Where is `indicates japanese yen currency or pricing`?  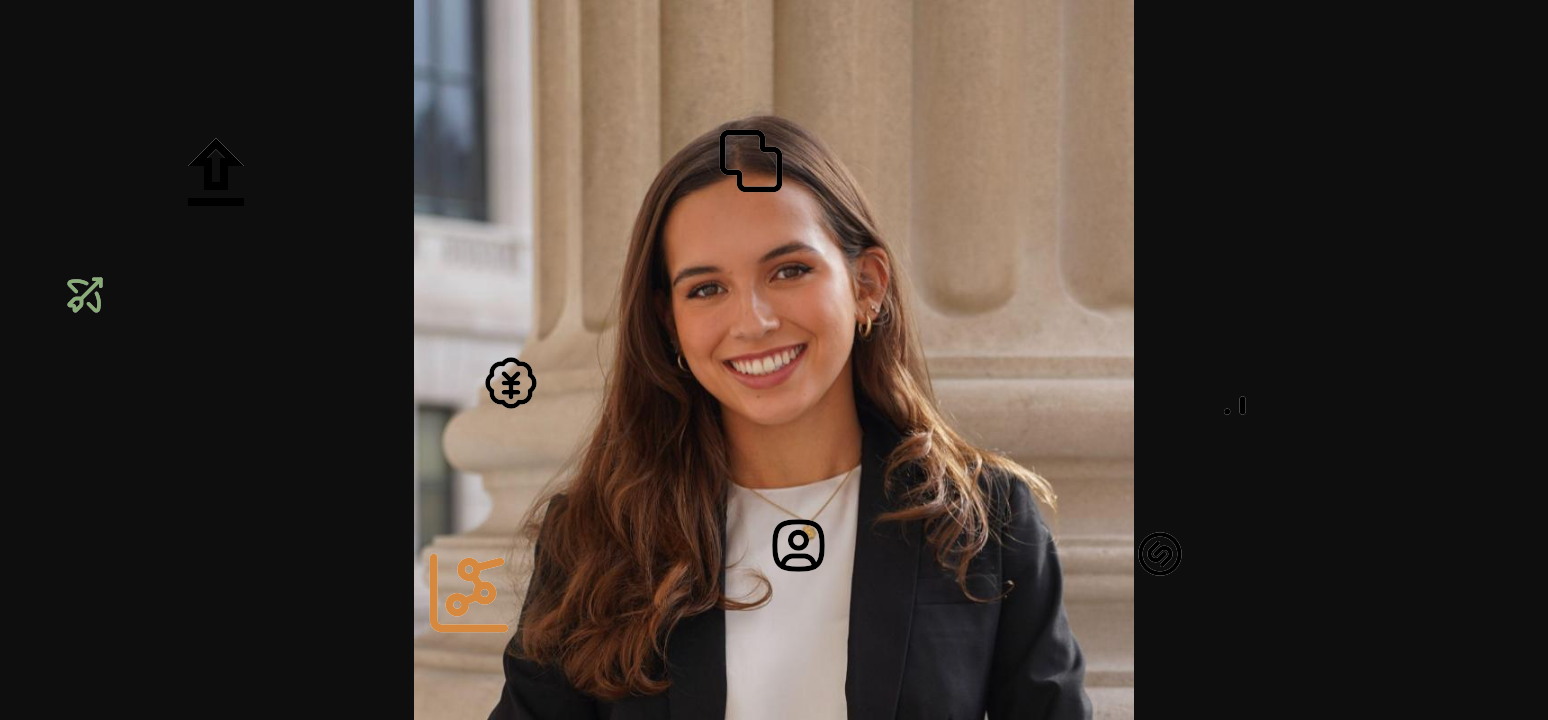 indicates japanese yen currency or pricing is located at coordinates (511, 383).